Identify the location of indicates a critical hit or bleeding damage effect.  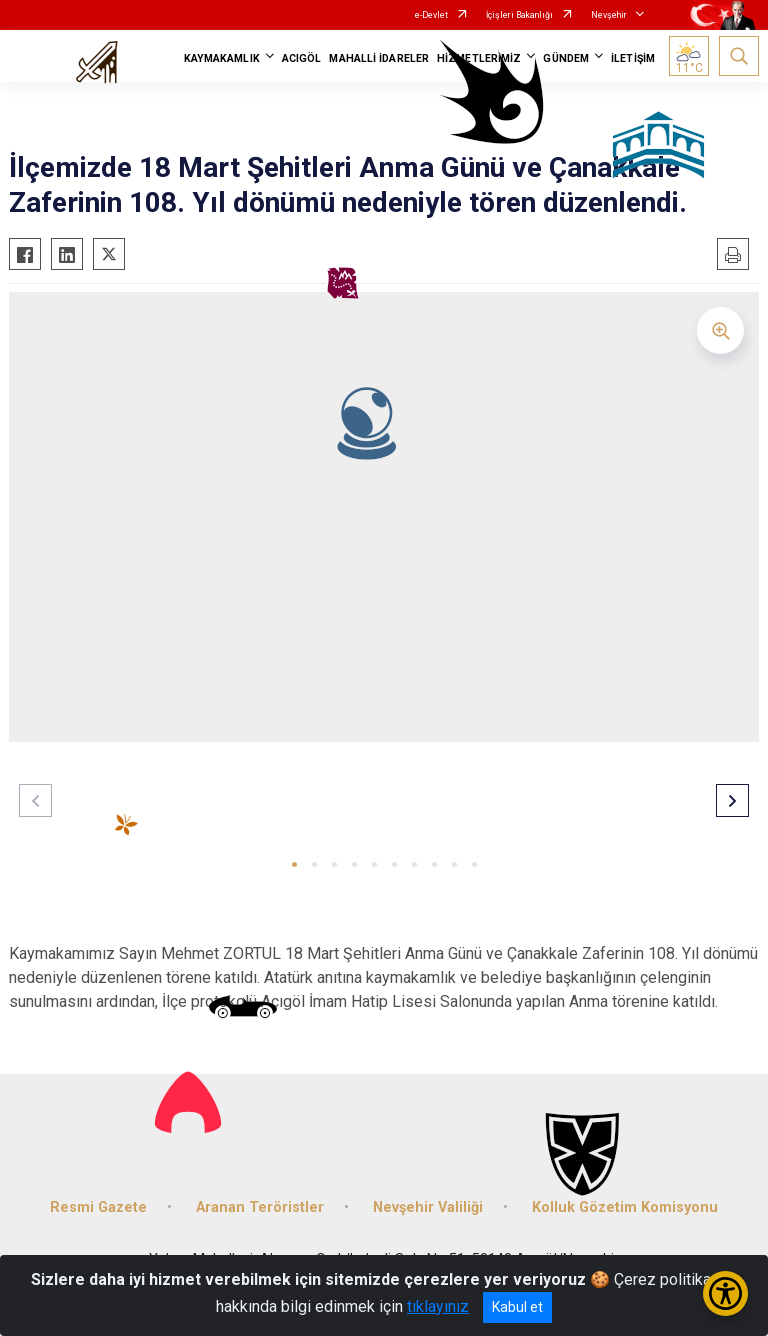
(96, 61).